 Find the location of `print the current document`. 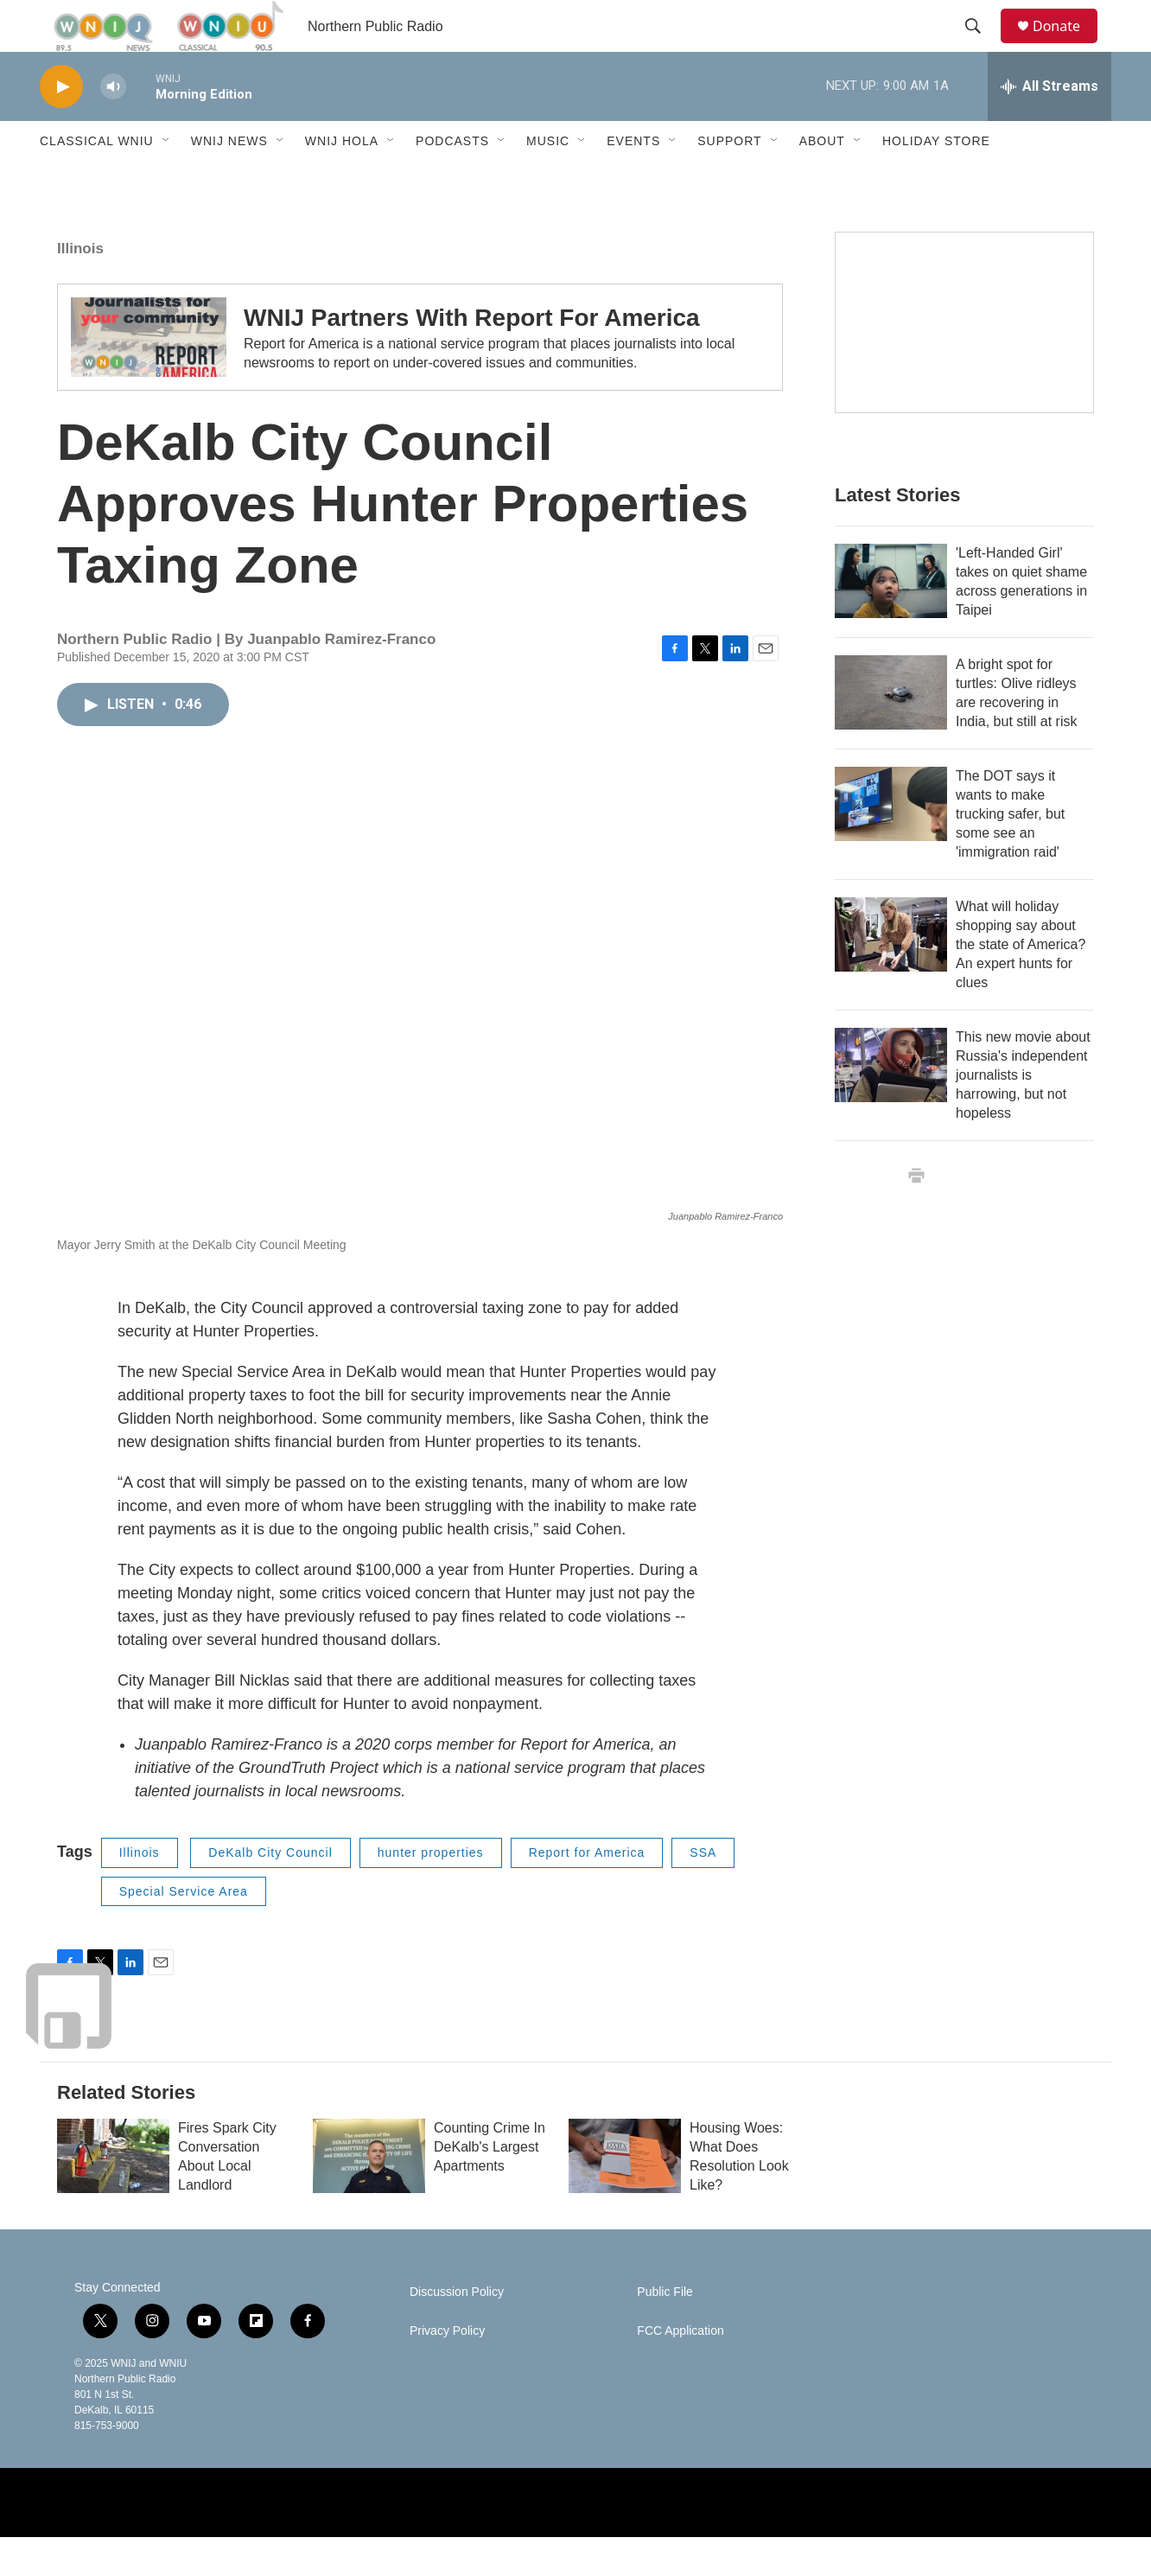

print the current document is located at coordinates (916, 1176).